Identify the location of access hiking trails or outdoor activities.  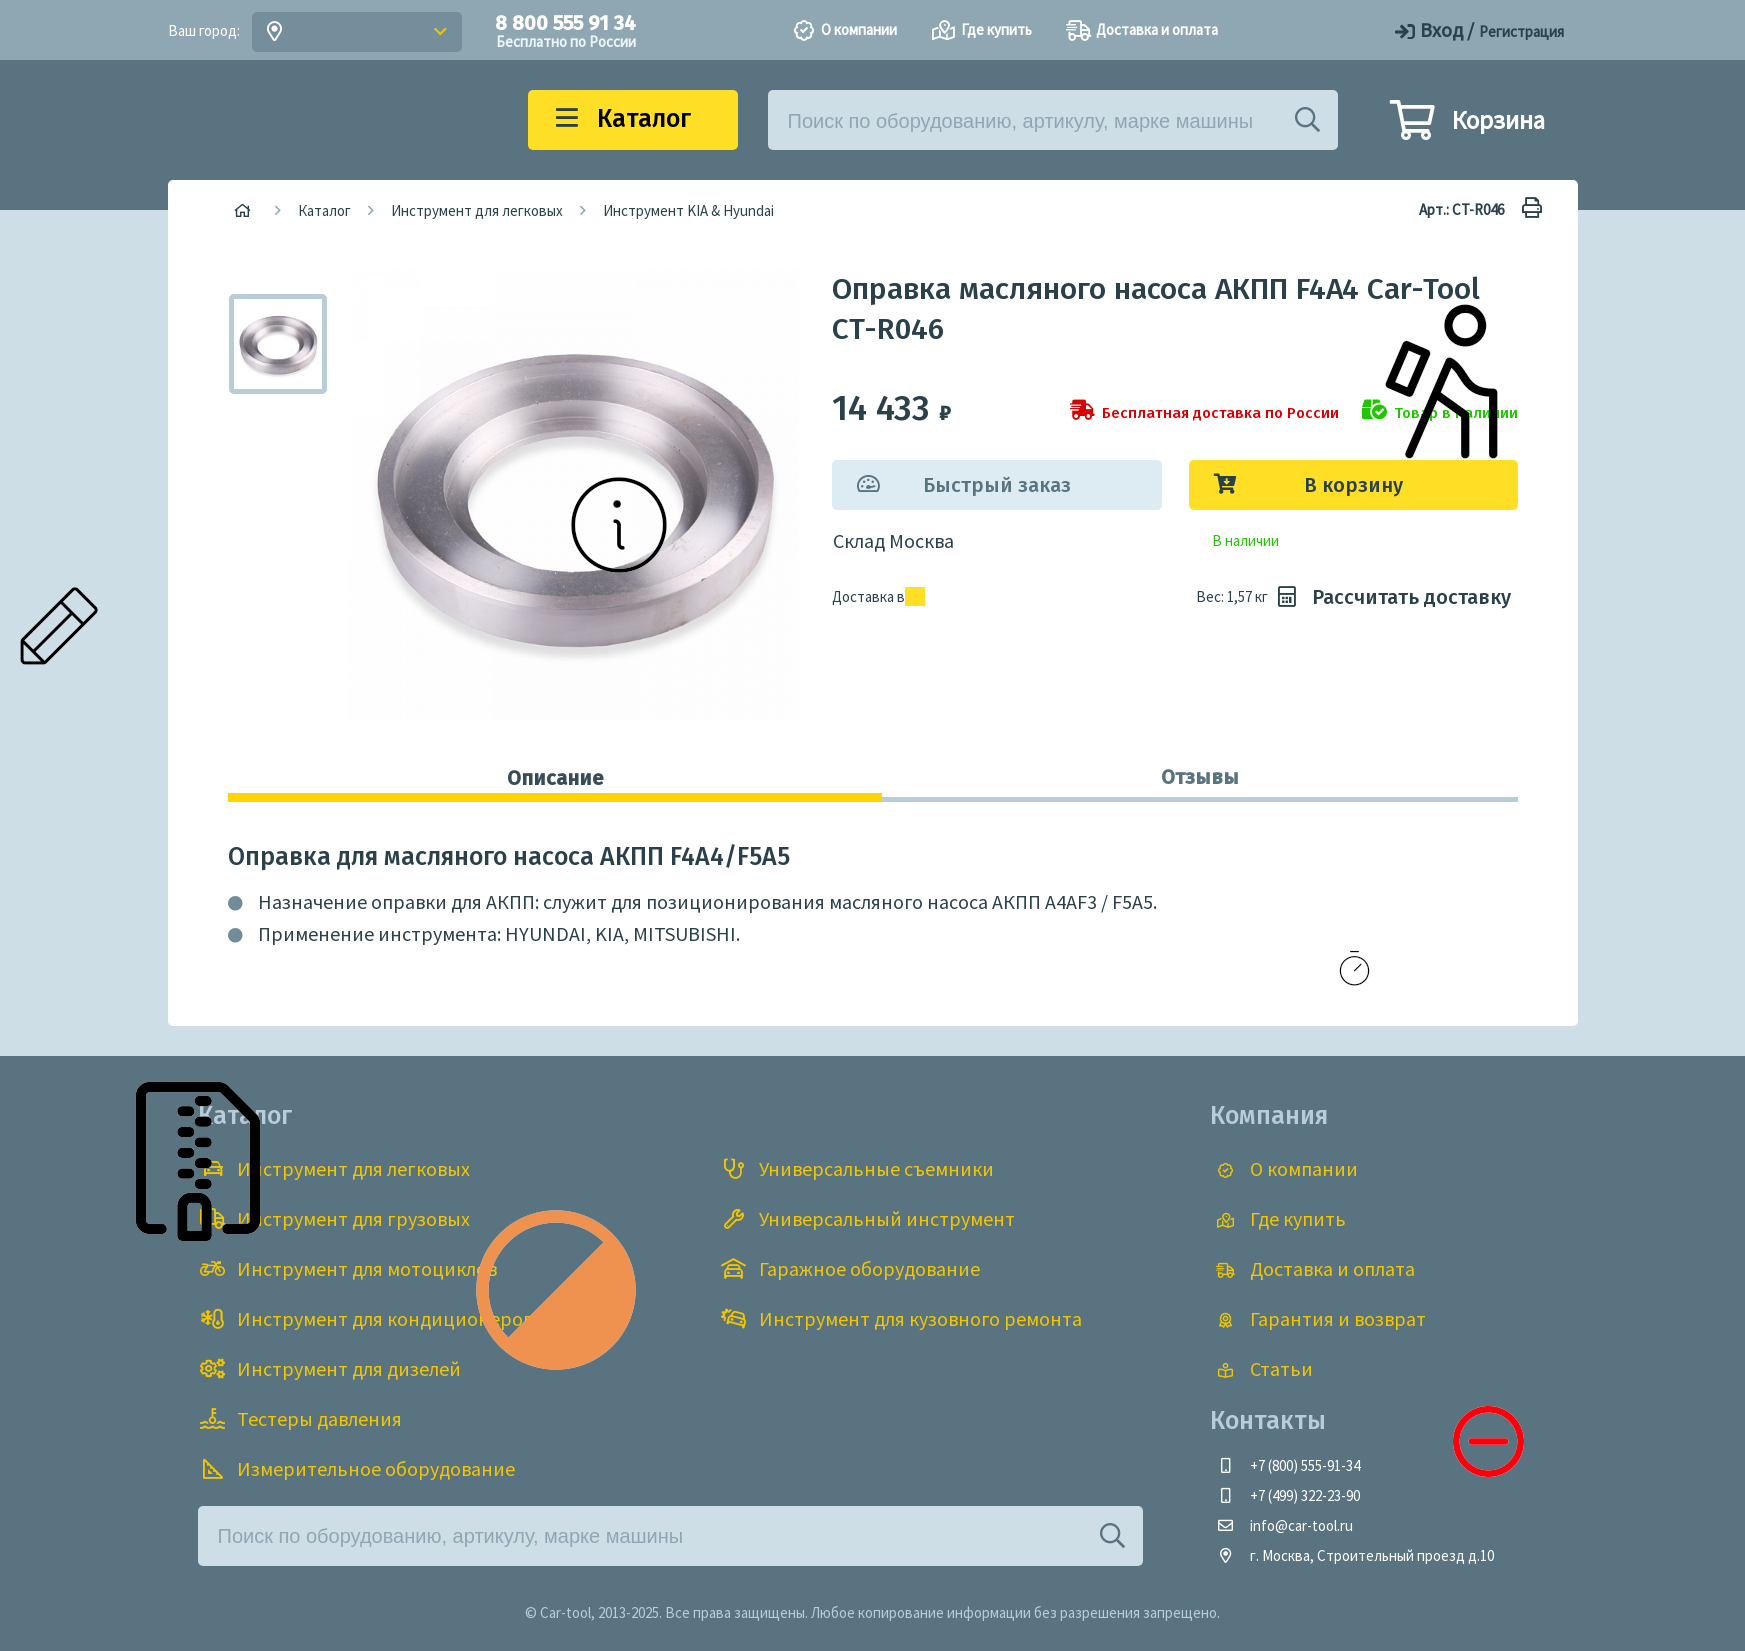
(1448, 381).